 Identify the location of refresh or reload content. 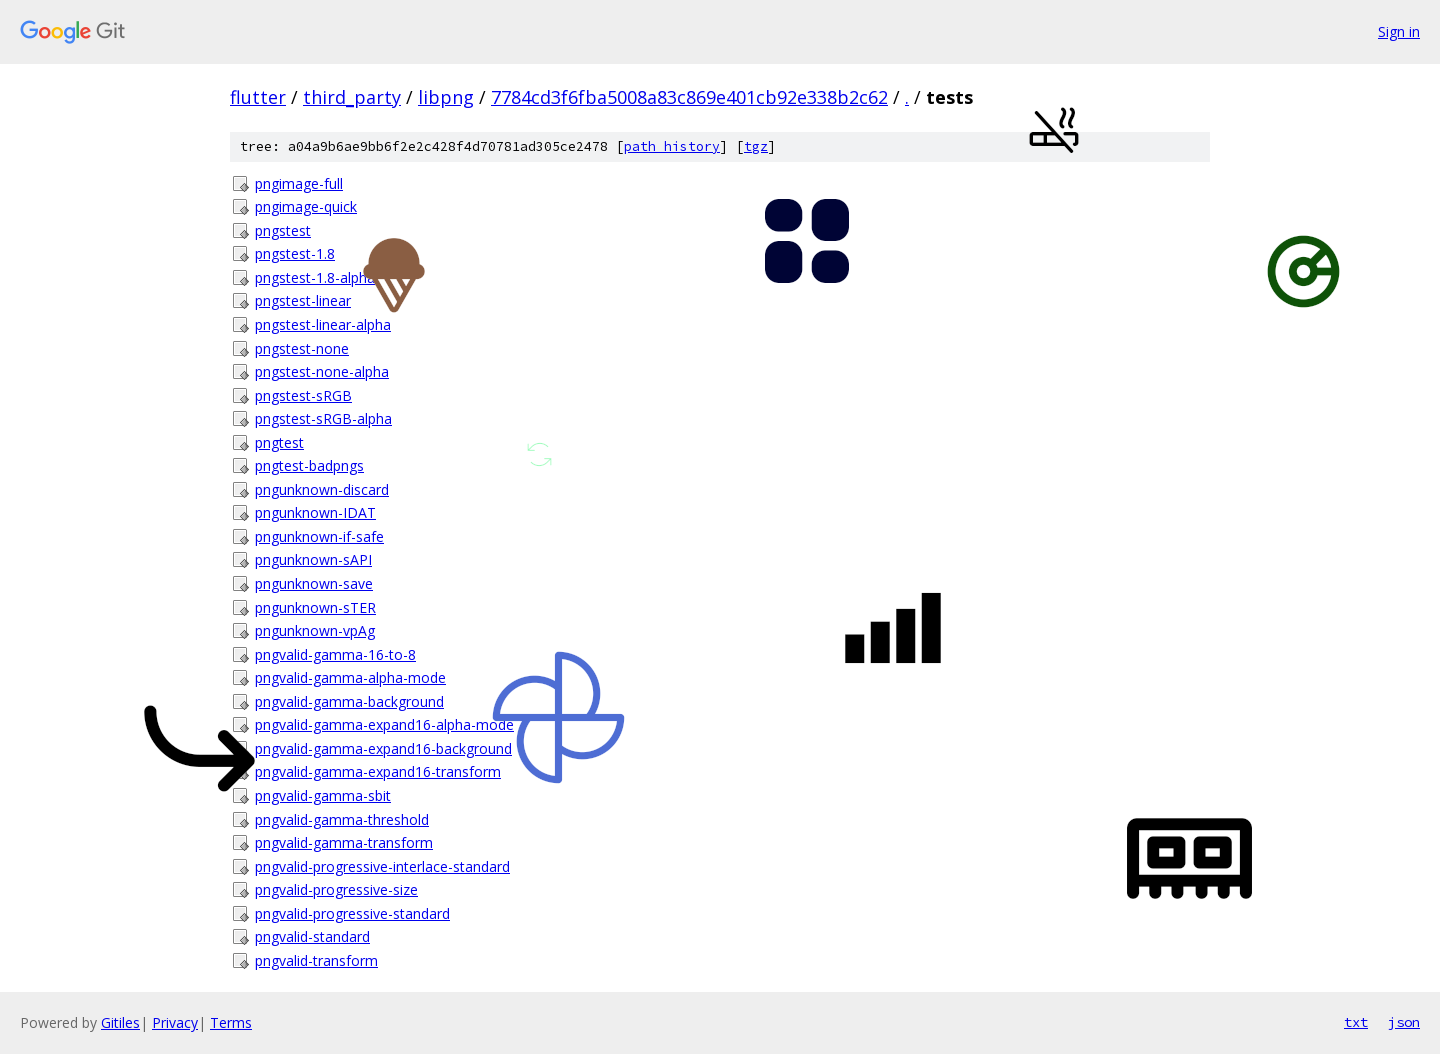
(539, 454).